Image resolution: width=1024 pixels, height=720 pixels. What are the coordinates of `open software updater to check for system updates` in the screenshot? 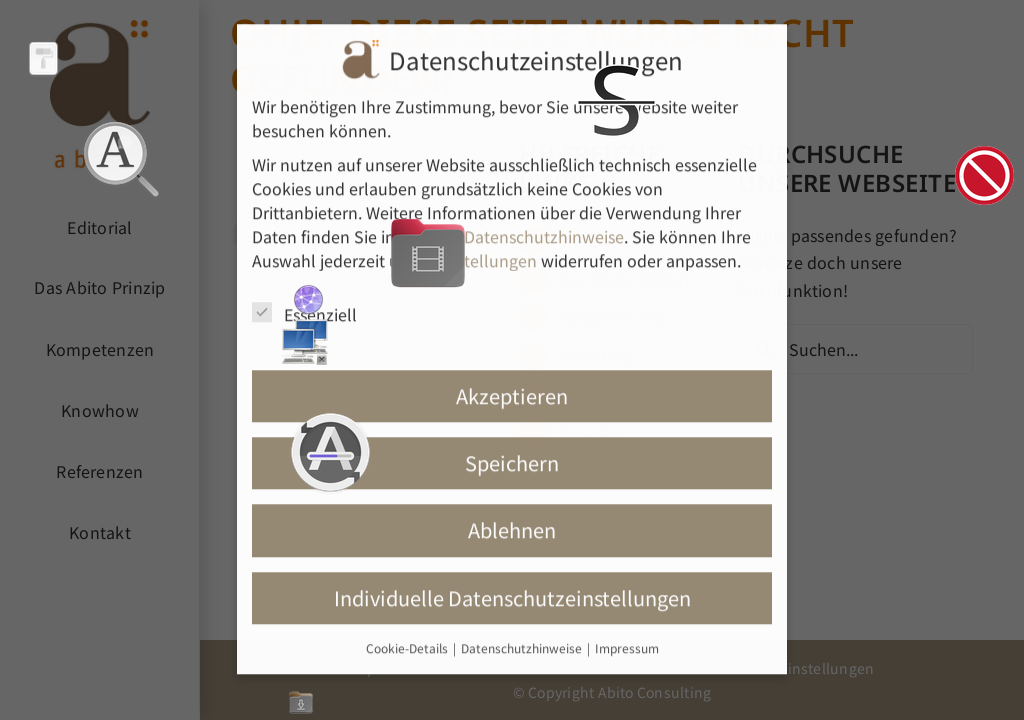 It's located at (330, 452).